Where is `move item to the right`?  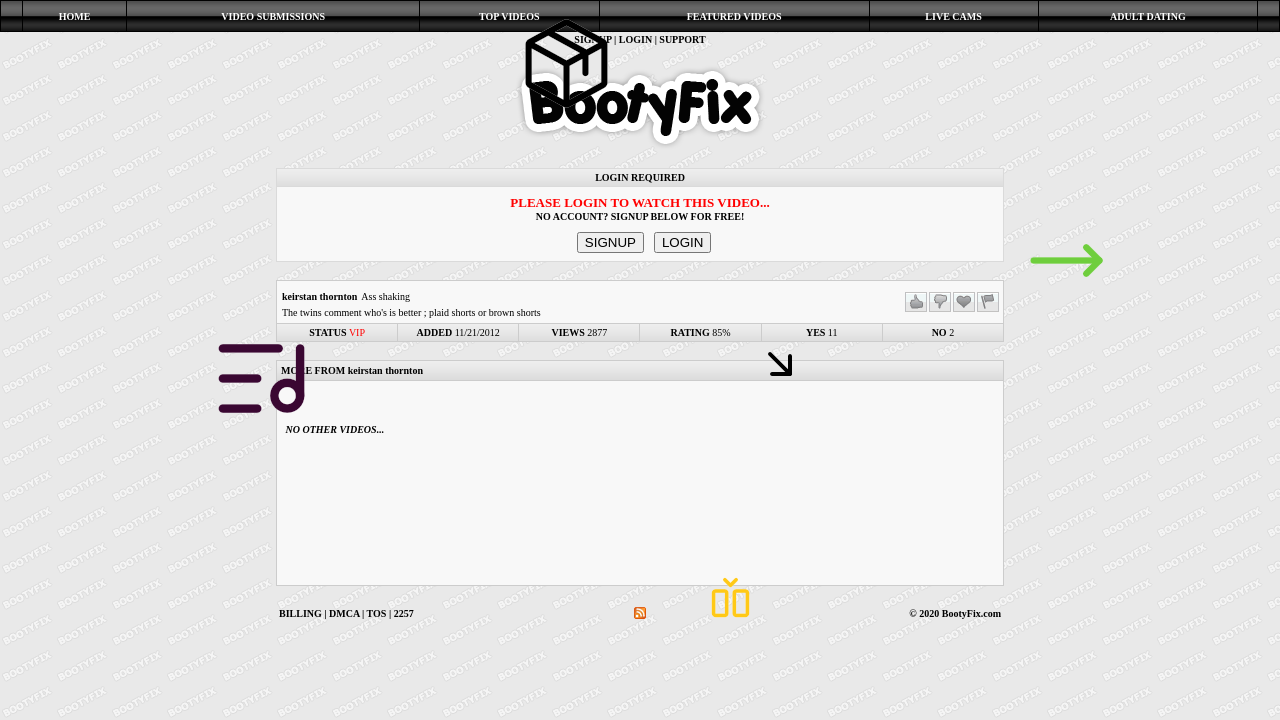
move item to the right is located at coordinates (1066, 260).